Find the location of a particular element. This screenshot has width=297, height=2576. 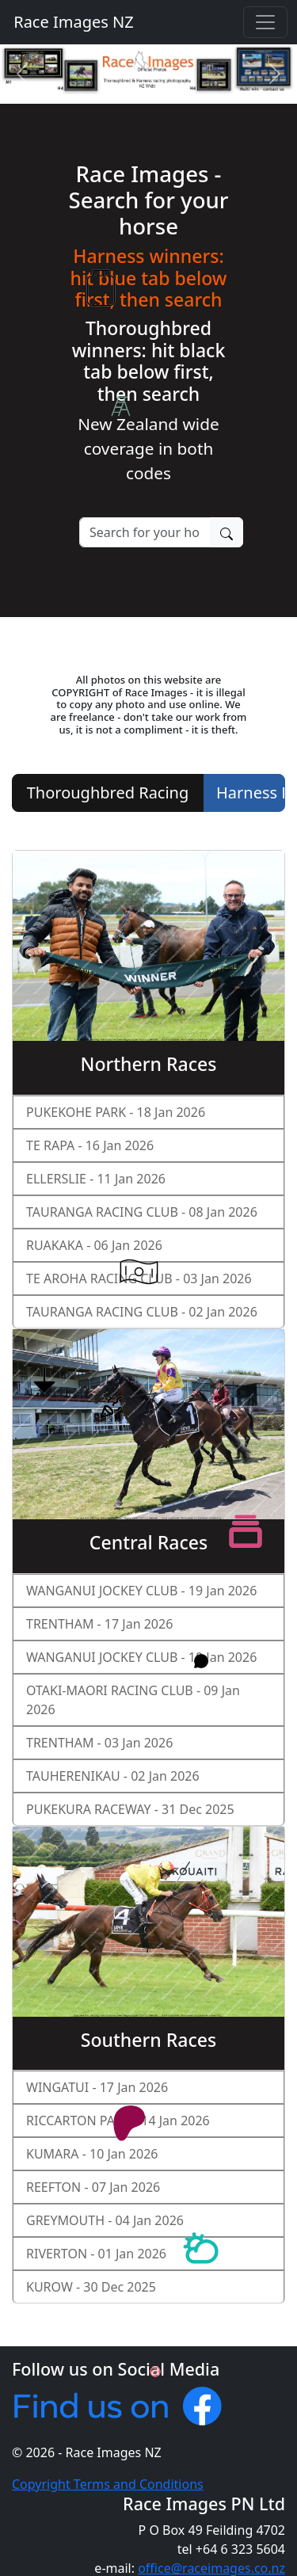

open chat or messaging is located at coordinates (201, 1661).